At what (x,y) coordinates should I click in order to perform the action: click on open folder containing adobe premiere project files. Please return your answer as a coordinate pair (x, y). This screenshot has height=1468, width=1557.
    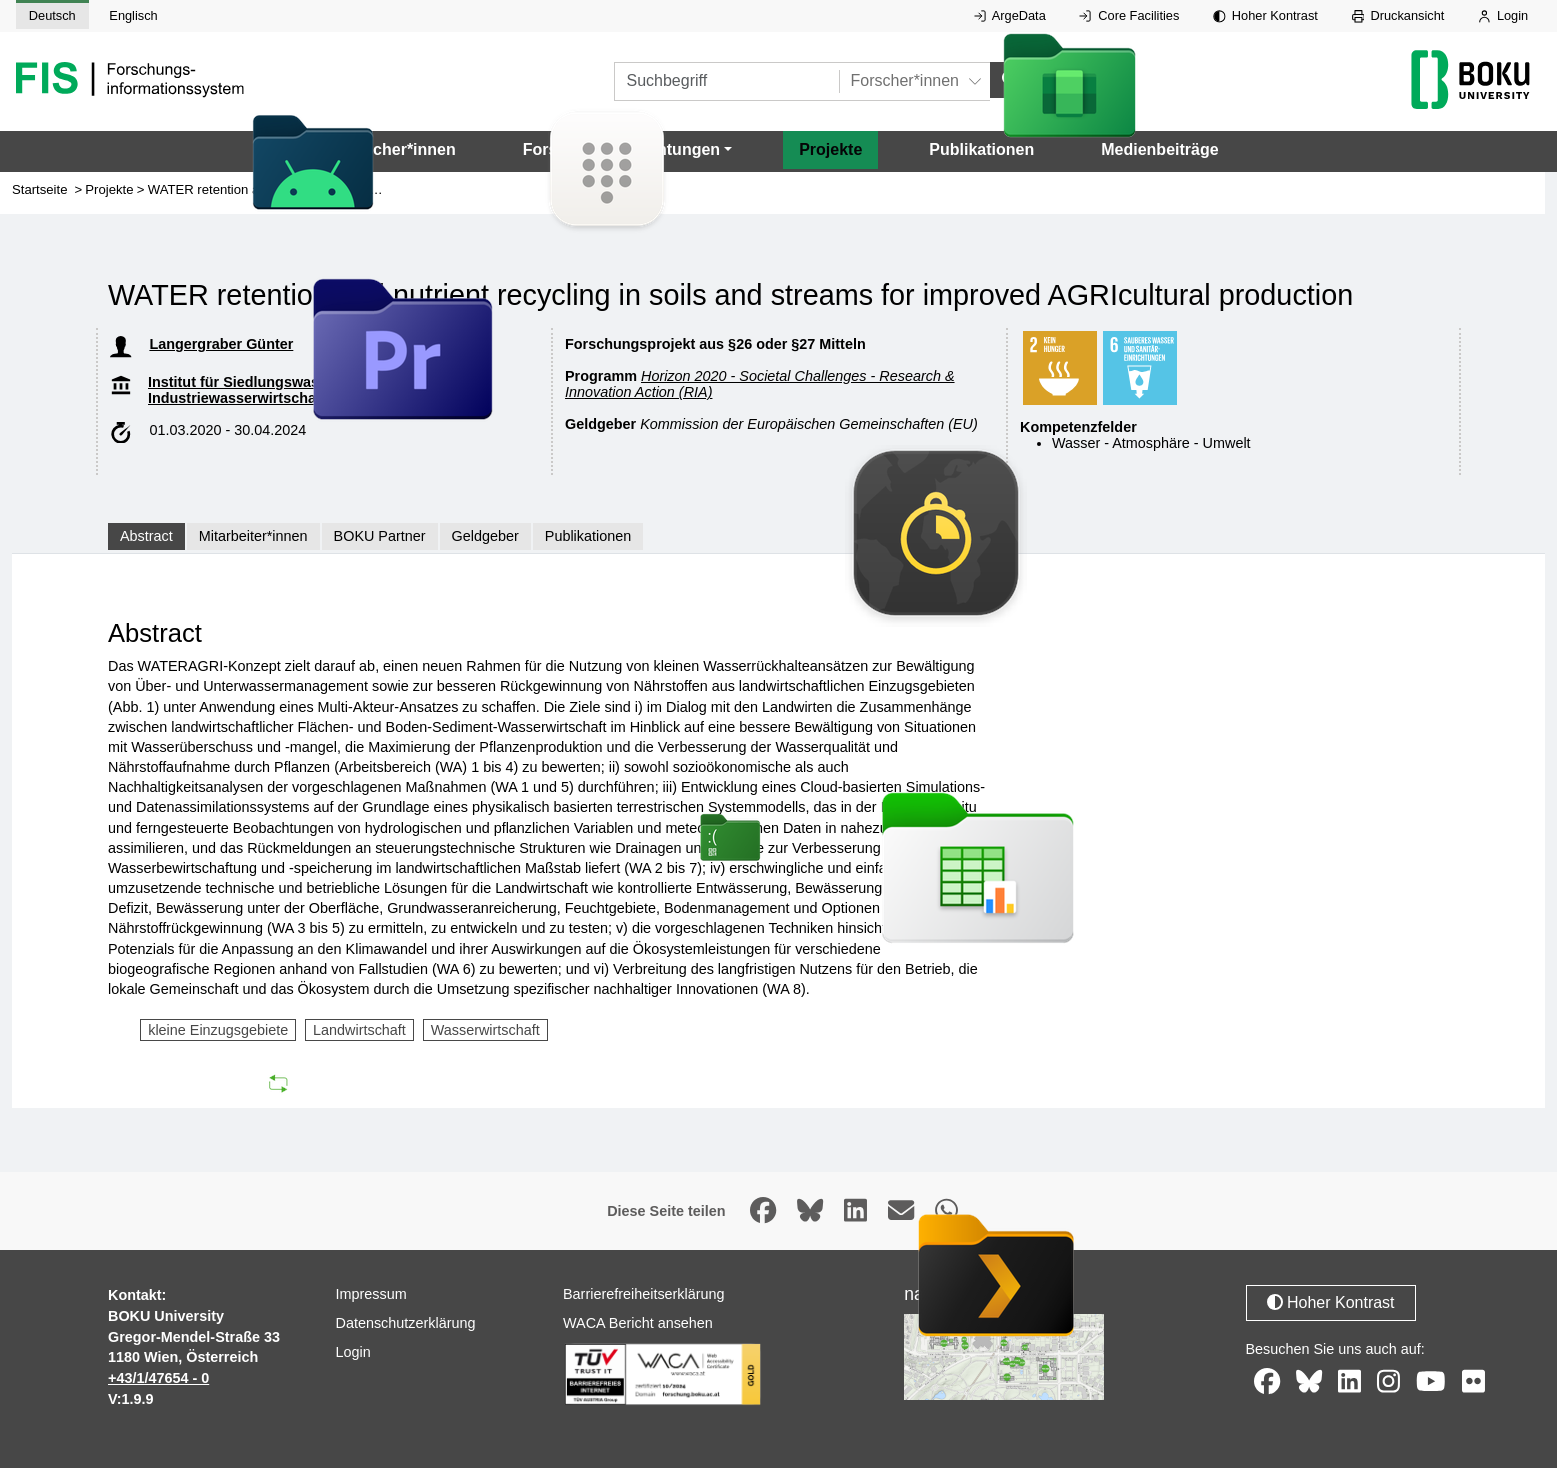
    Looking at the image, I should click on (402, 354).